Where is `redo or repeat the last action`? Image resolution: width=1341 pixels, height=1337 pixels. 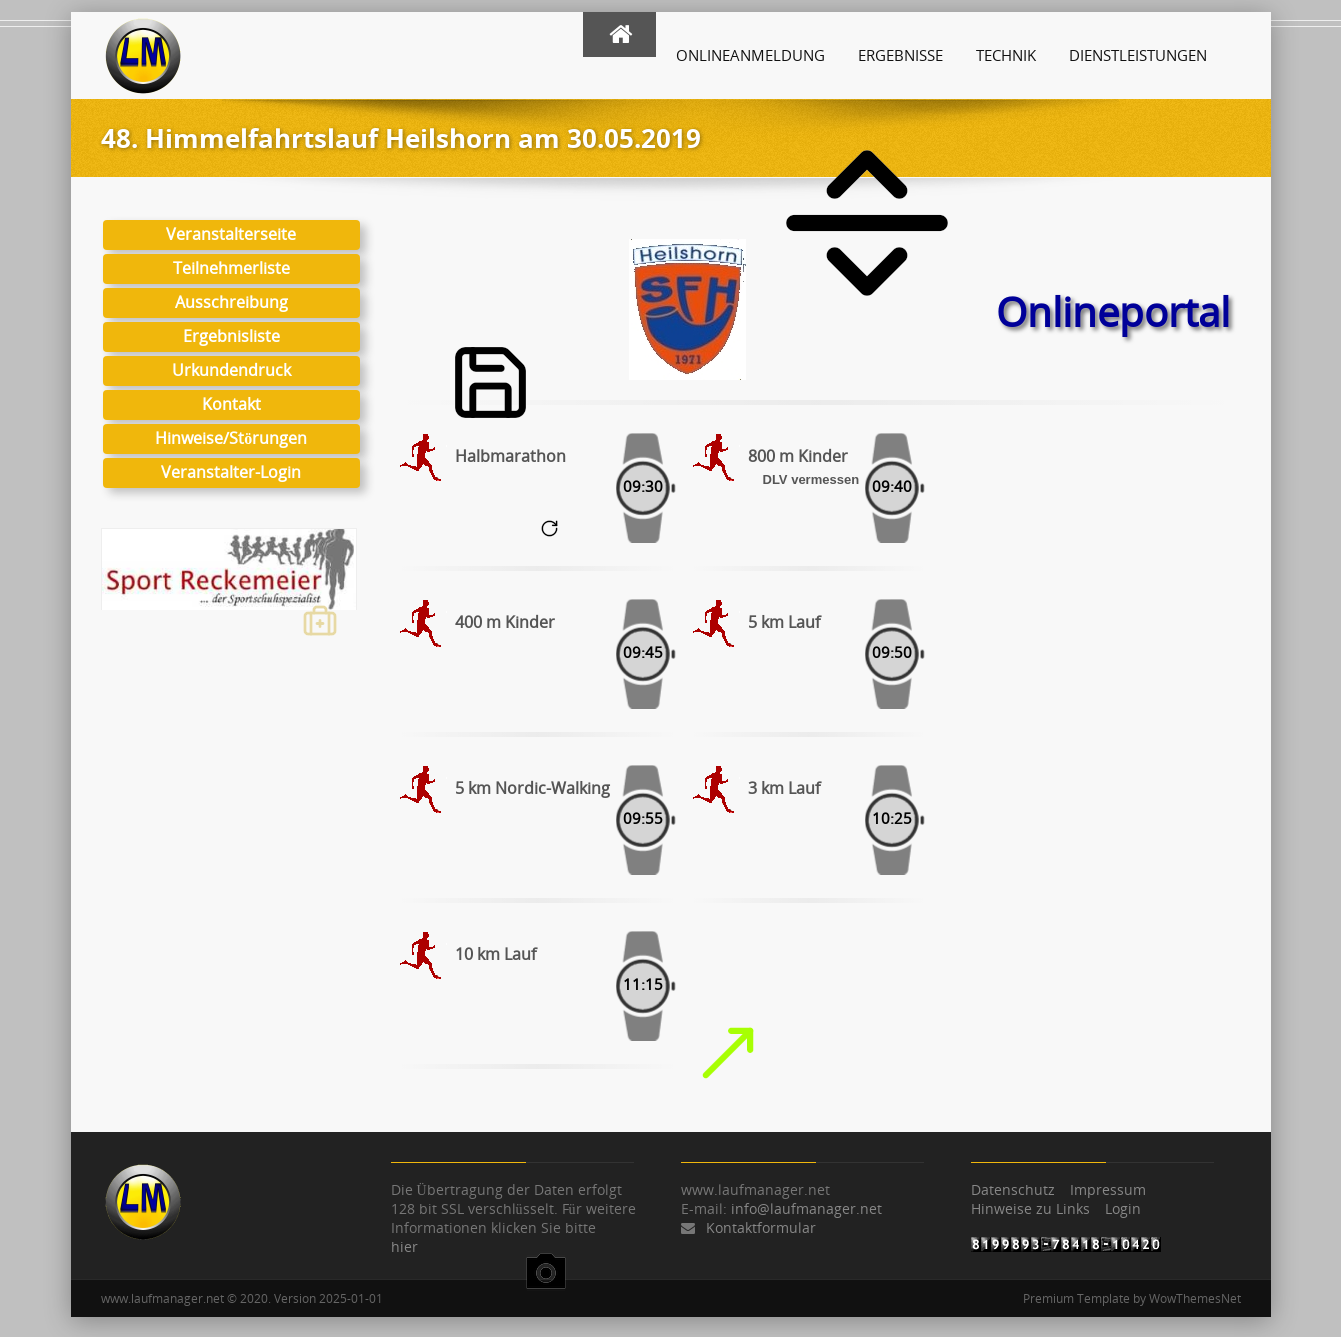 redo or repeat the last action is located at coordinates (549, 528).